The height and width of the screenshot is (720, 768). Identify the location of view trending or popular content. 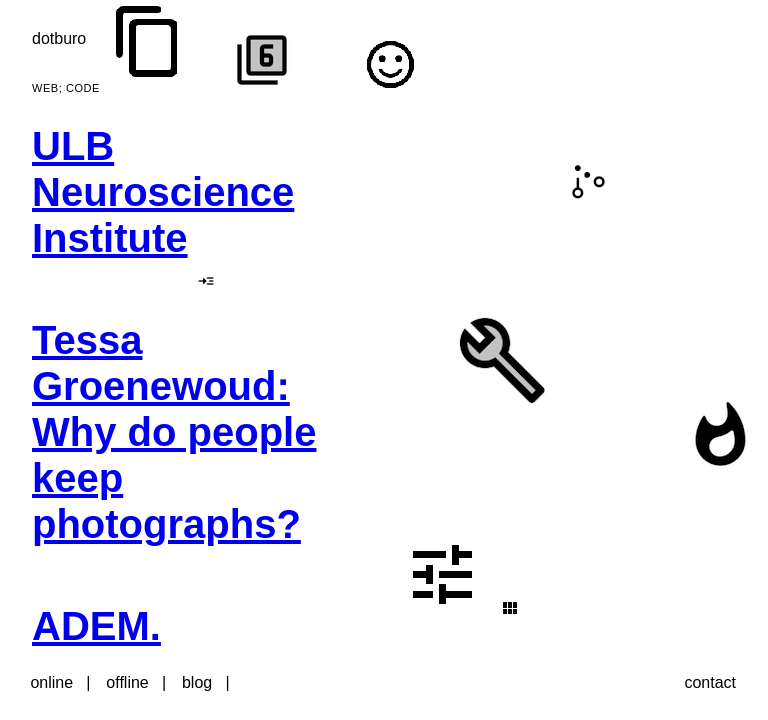
(720, 434).